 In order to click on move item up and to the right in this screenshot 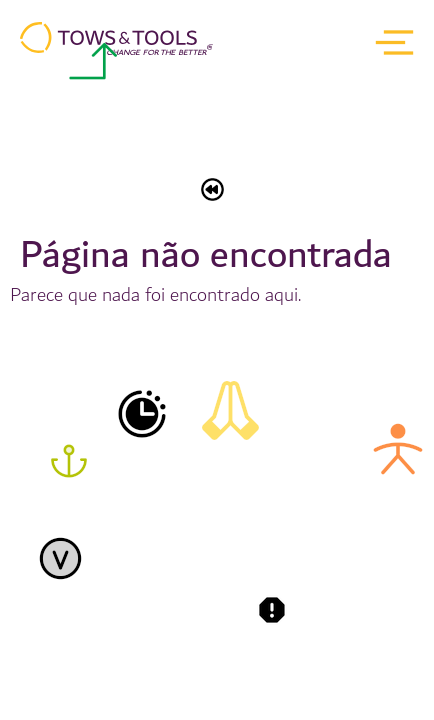, I will do `click(95, 63)`.